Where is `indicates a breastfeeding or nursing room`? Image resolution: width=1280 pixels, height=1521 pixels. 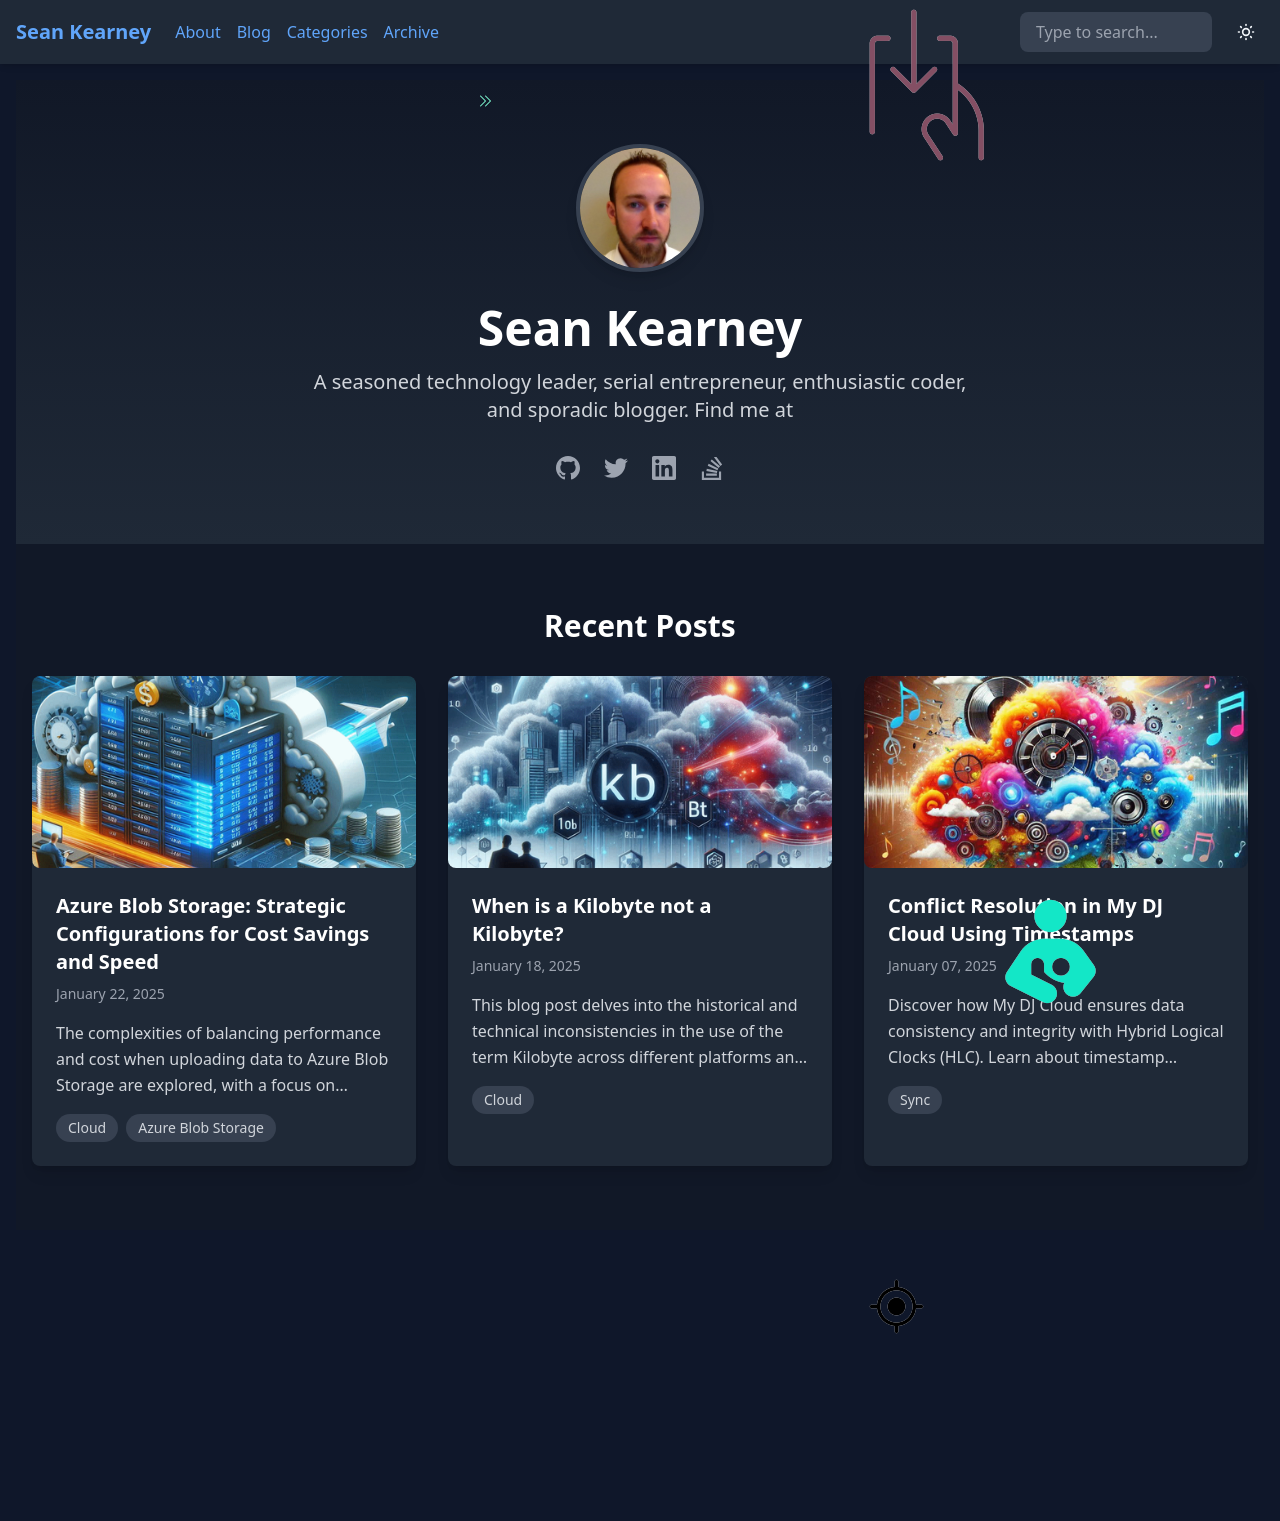
indicates a breastfeeding or nursing room is located at coordinates (1050, 951).